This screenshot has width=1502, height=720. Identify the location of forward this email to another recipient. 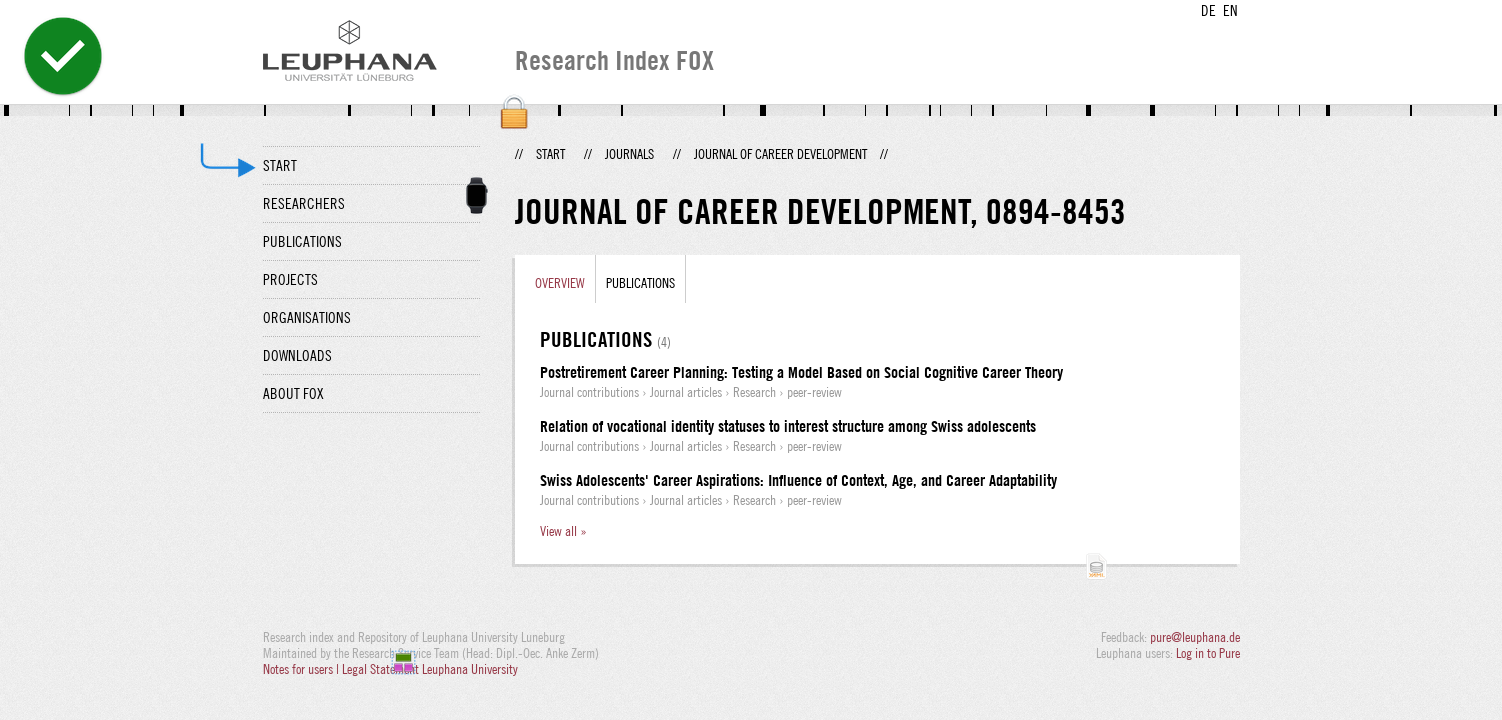
(229, 160).